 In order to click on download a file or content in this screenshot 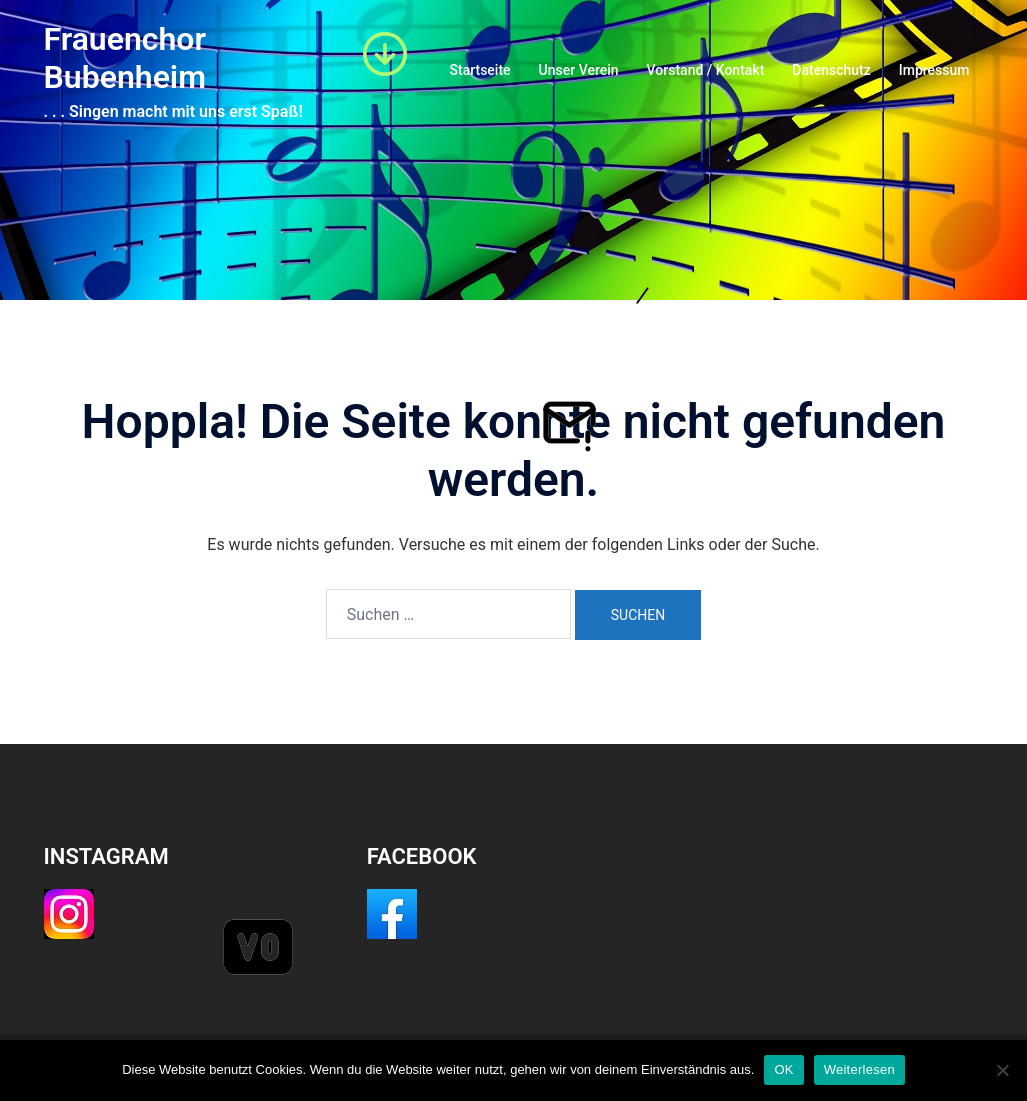, I will do `click(385, 54)`.